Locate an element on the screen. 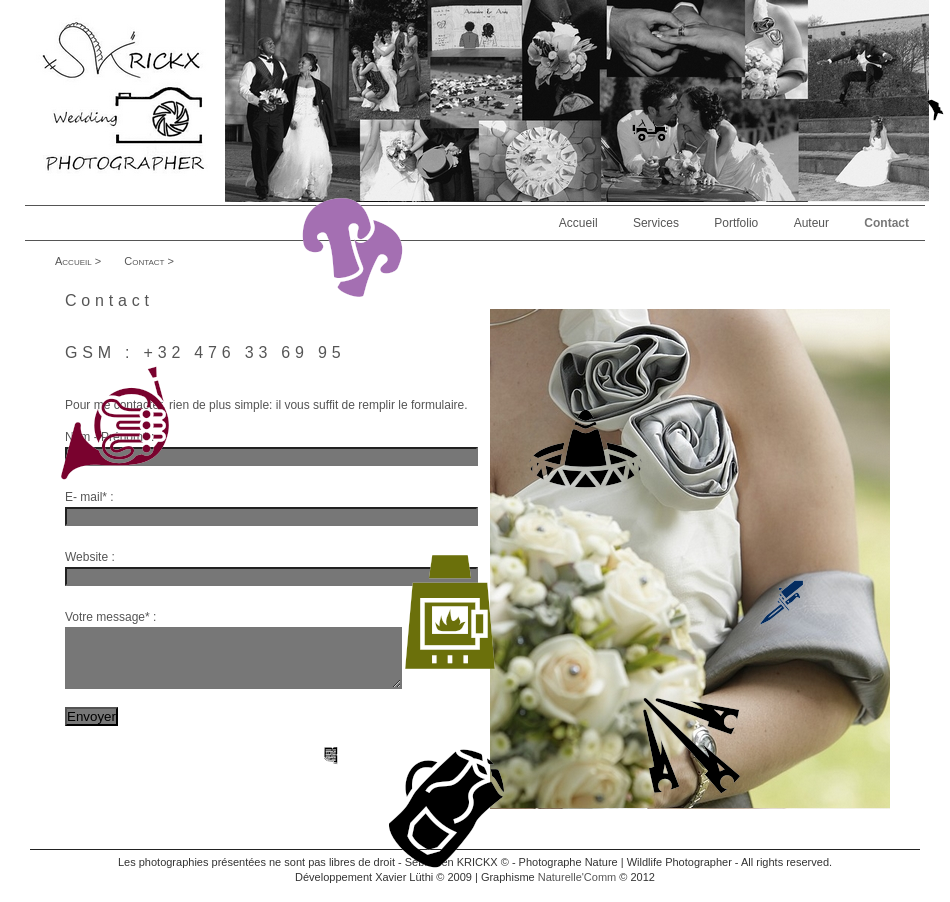 Image resolution: width=950 pixels, height=902 pixels. equip bayonet attachment to weapon is located at coordinates (781, 602).